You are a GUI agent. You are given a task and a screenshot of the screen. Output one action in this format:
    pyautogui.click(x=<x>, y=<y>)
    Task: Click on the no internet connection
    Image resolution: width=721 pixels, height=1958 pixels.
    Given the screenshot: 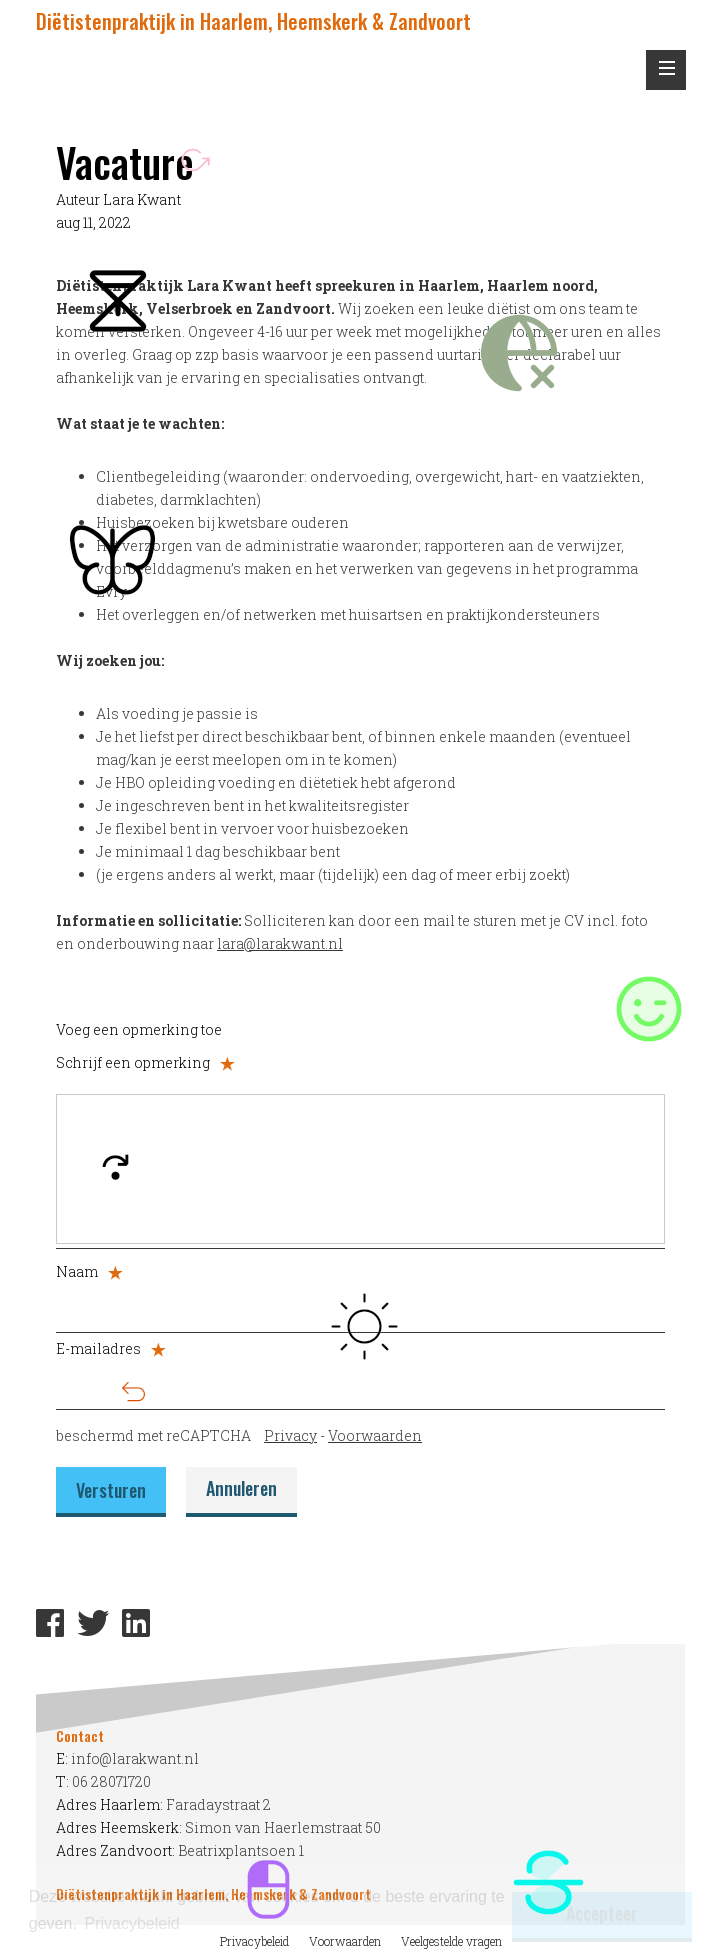 What is the action you would take?
    pyautogui.click(x=519, y=353)
    